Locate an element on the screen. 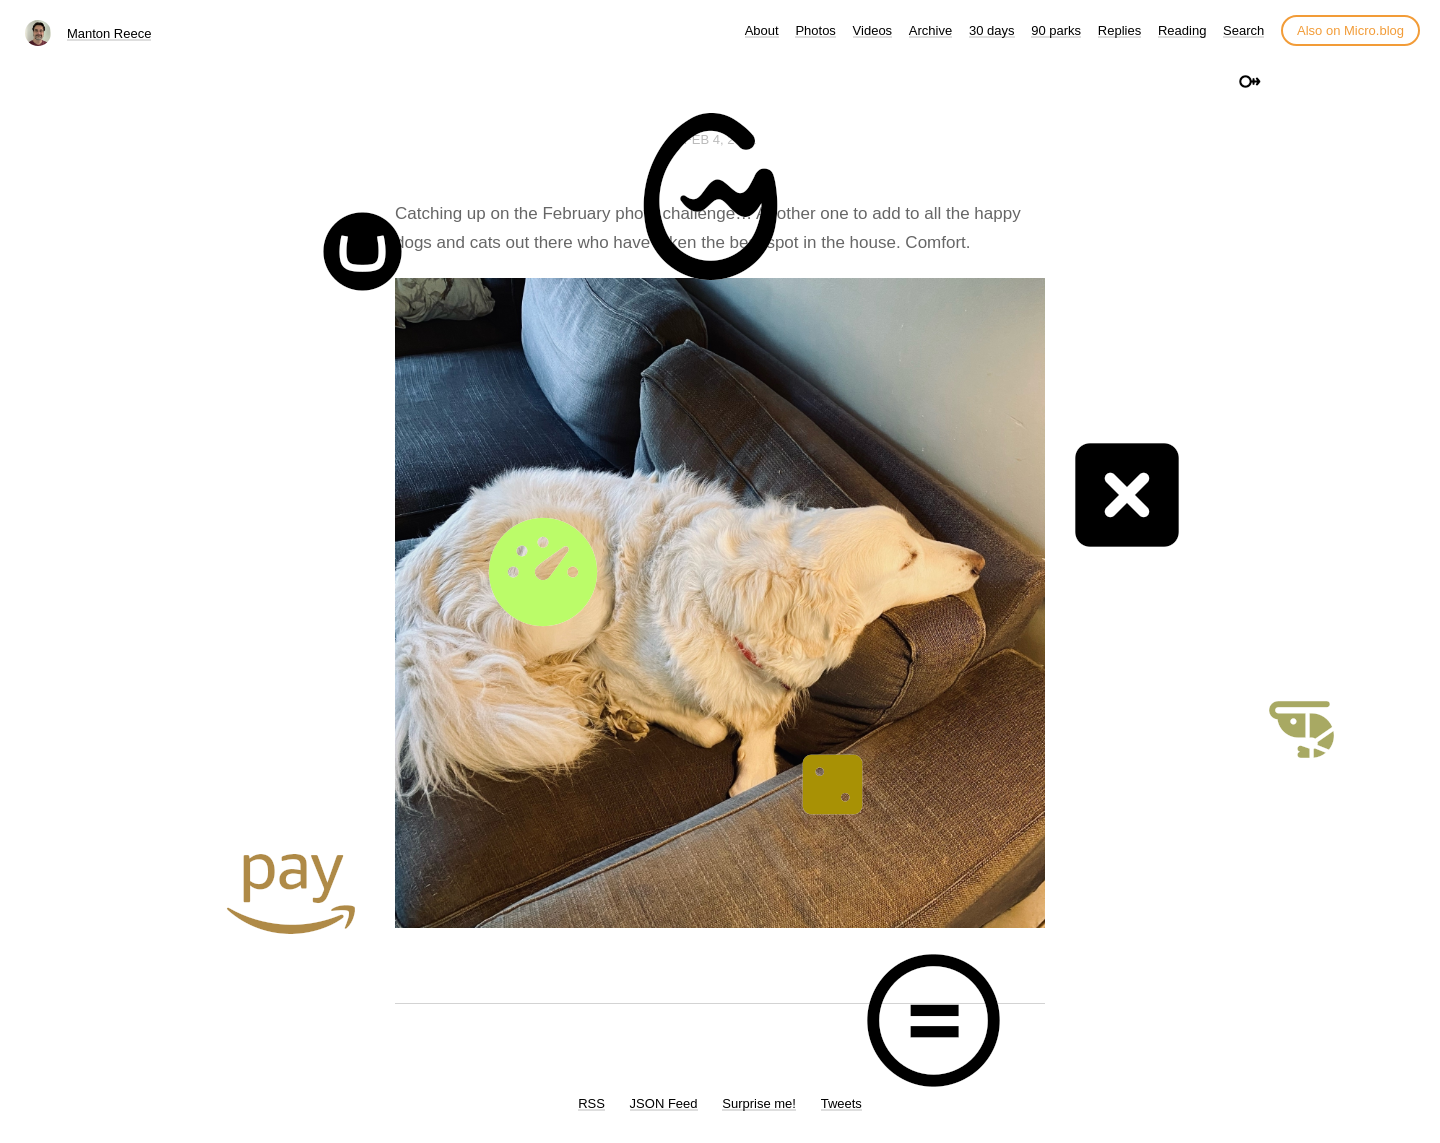 This screenshot has height=1143, width=1440. indicates a random or chance-based action is located at coordinates (832, 784).